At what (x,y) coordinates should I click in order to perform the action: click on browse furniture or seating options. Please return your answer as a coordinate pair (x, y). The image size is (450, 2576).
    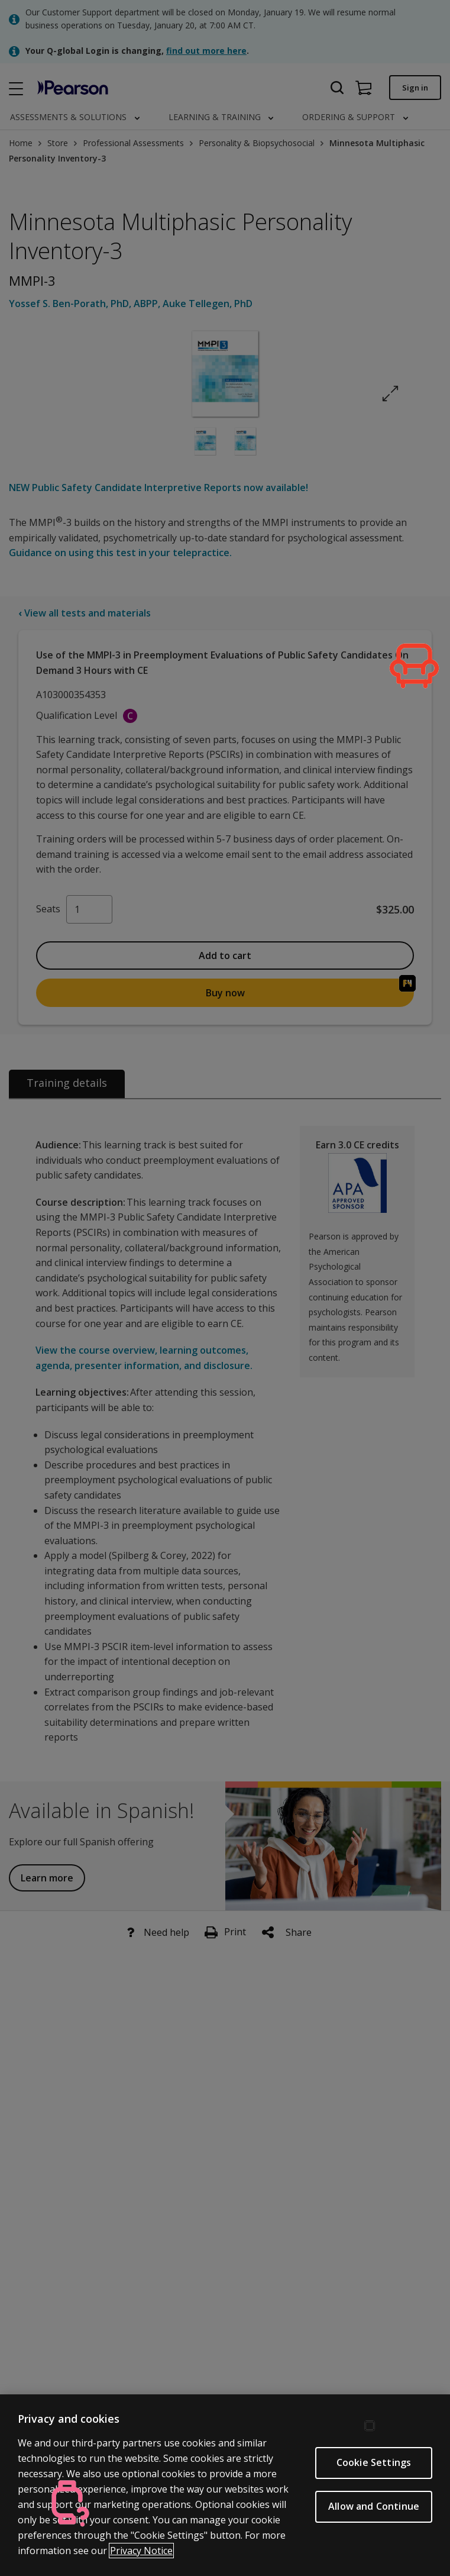
    Looking at the image, I should click on (414, 666).